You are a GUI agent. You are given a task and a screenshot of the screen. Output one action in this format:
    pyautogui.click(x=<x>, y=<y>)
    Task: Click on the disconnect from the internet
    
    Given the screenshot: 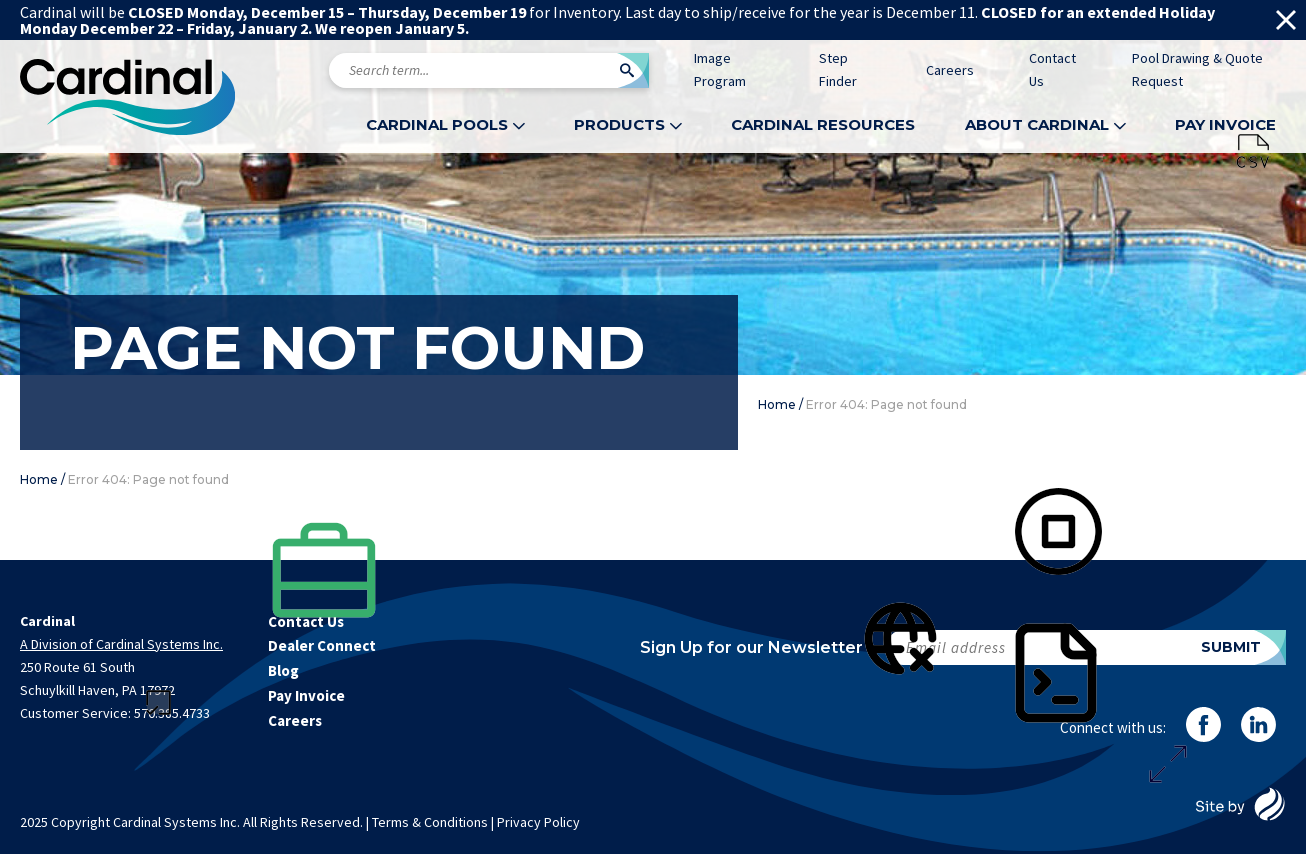 What is the action you would take?
    pyautogui.click(x=900, y=638)
    